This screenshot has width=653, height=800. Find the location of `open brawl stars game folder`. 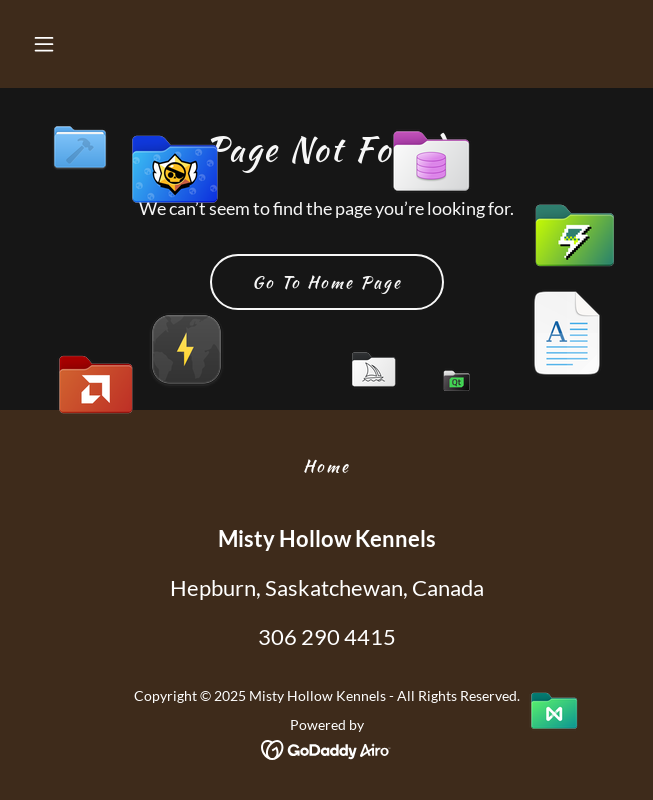

open brawl stars game folder is located at coordinates (174, 171).